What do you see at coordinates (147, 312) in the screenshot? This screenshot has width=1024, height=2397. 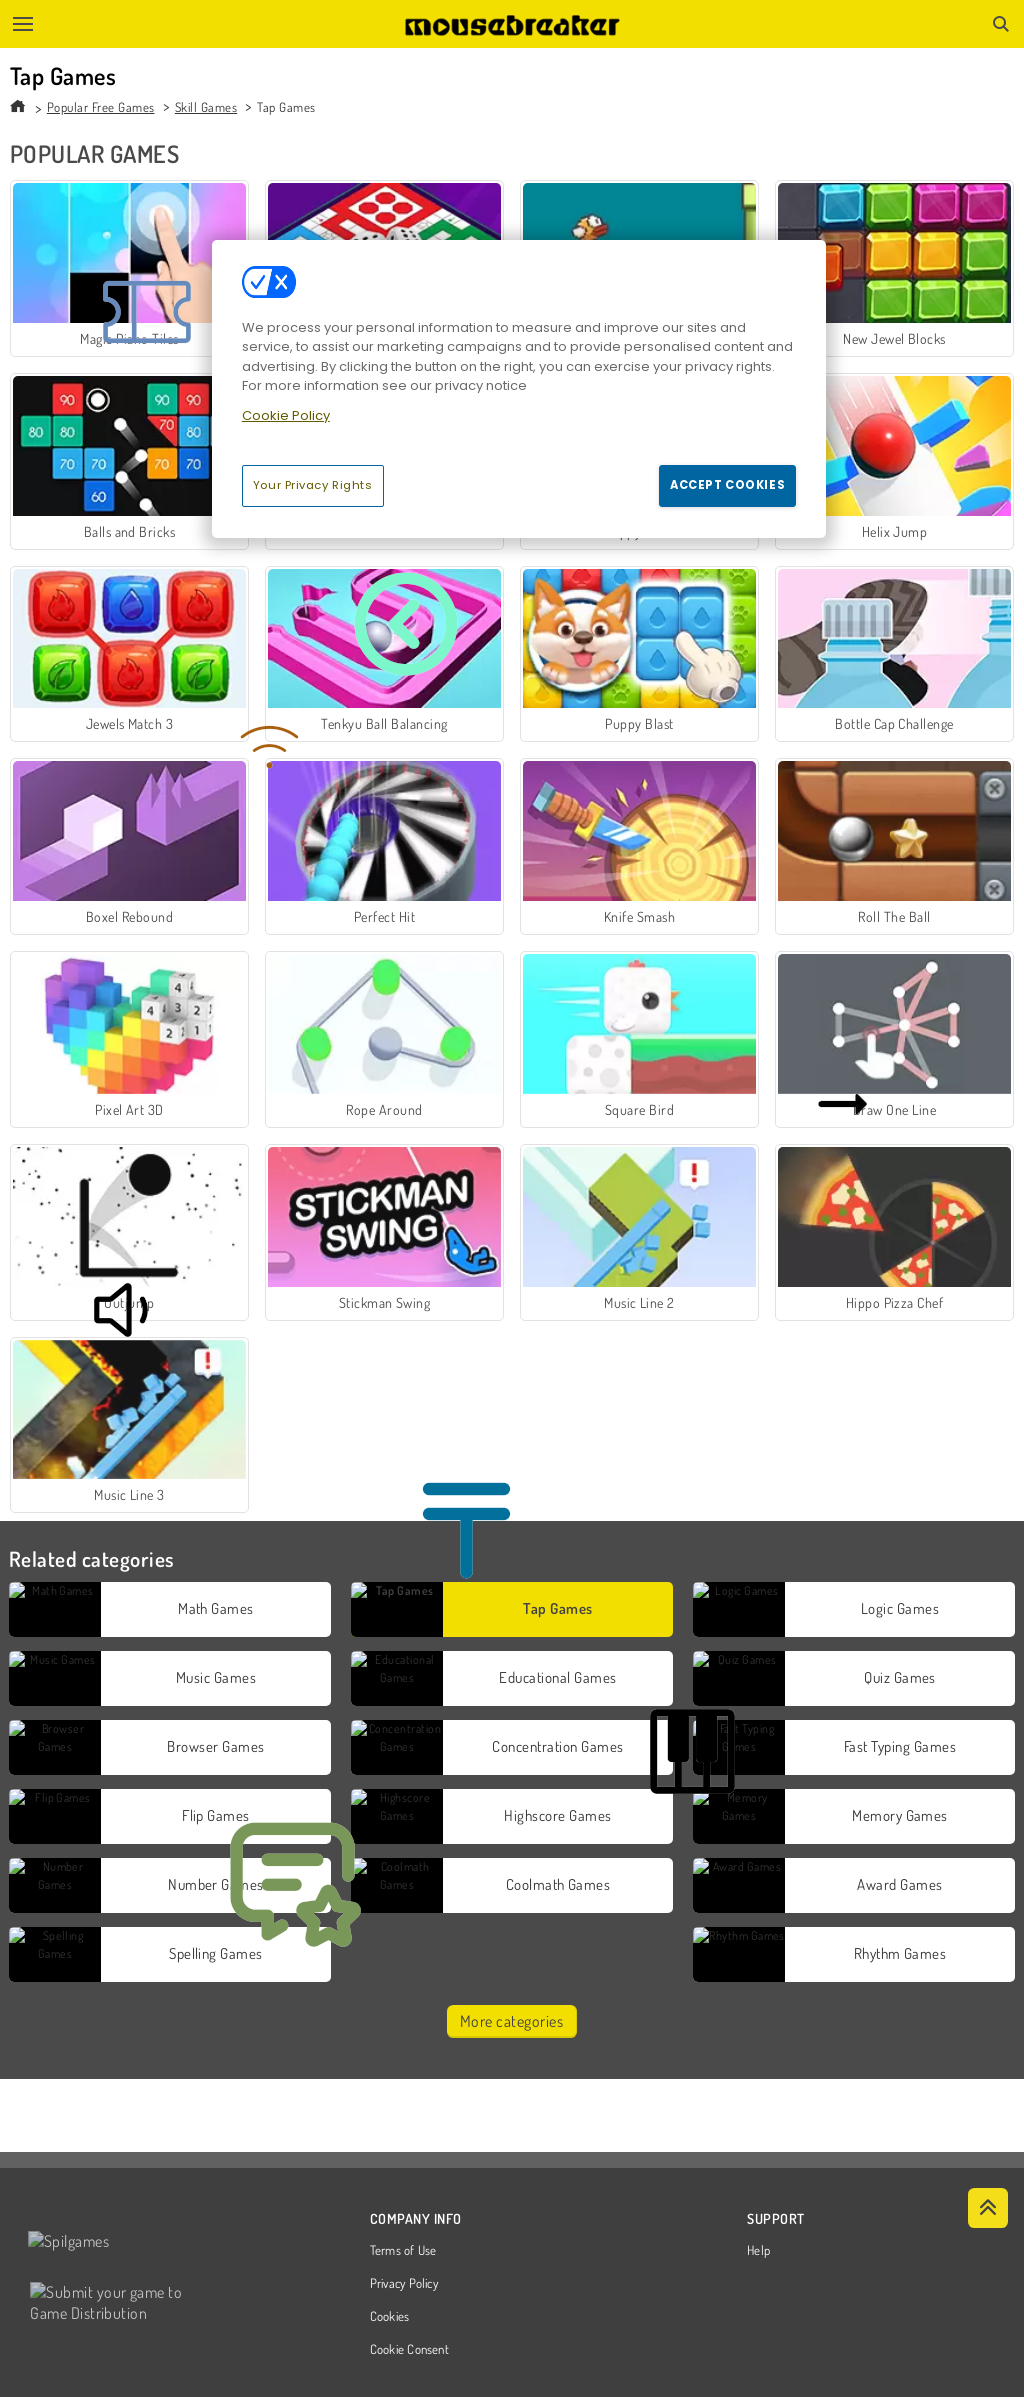 I see `view your tickets or passes` at bounding box center [147, 312].